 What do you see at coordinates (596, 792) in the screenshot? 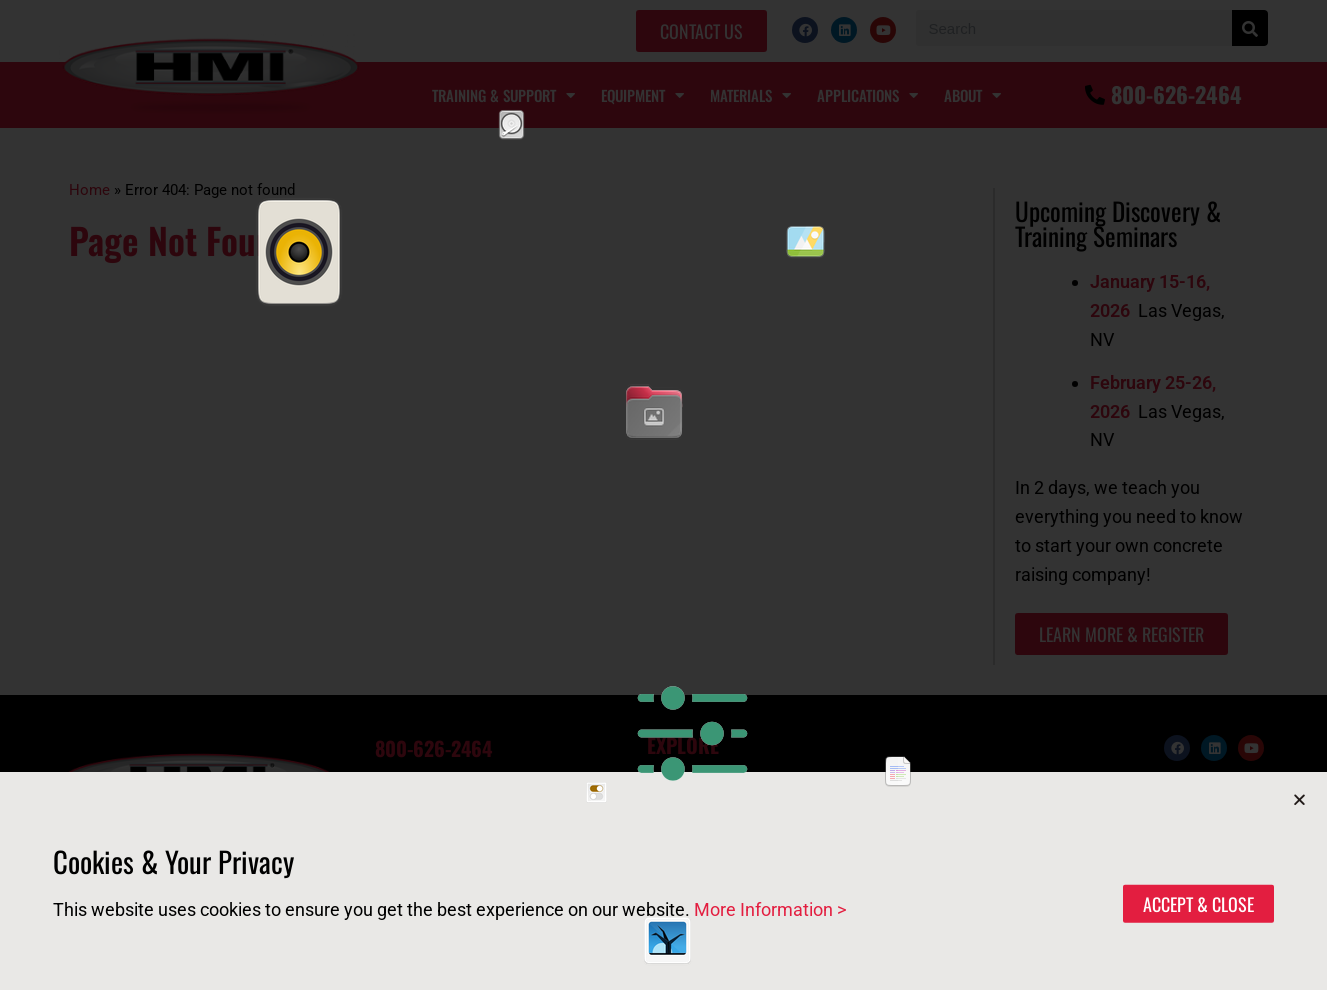
I see `open system settings or preferences` at bounding box center [596, 792].